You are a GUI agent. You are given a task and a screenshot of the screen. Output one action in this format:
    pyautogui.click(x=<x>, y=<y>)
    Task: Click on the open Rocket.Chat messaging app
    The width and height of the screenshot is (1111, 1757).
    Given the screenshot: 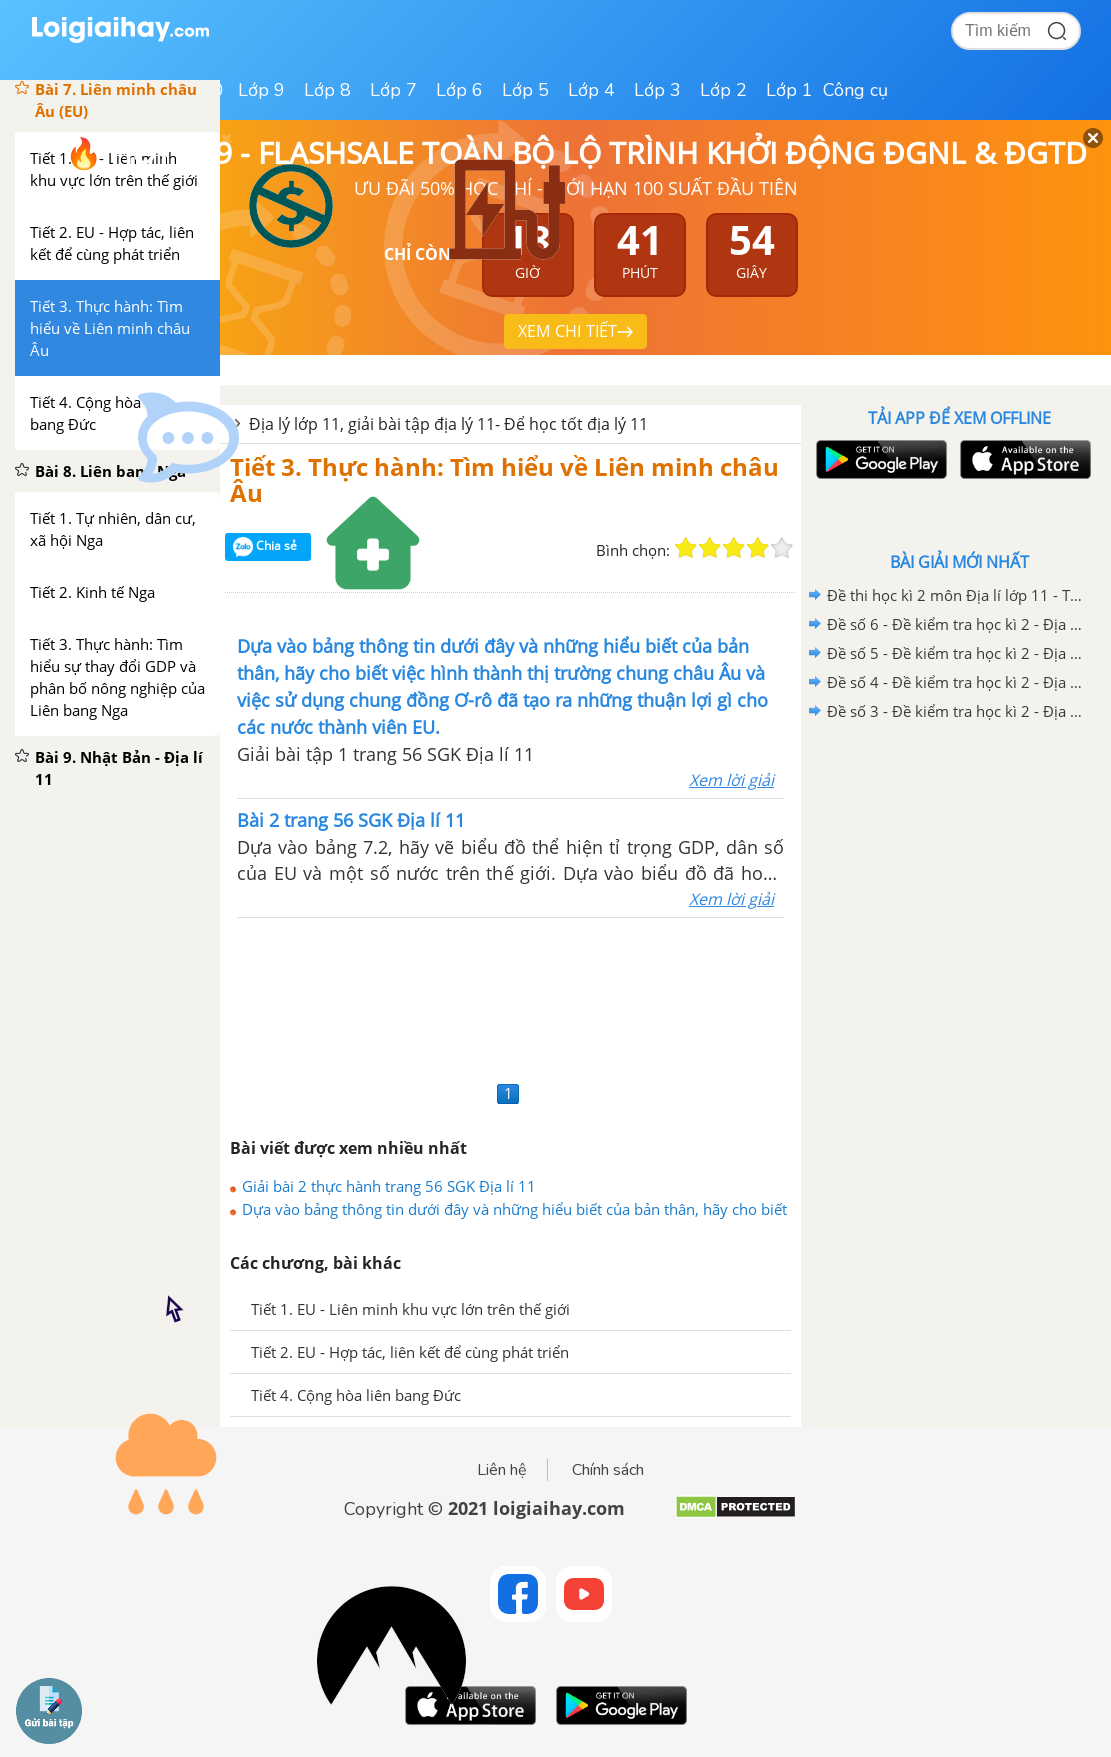 What is the action you would take?
    pyautogui.click(x=188, y=437)
    